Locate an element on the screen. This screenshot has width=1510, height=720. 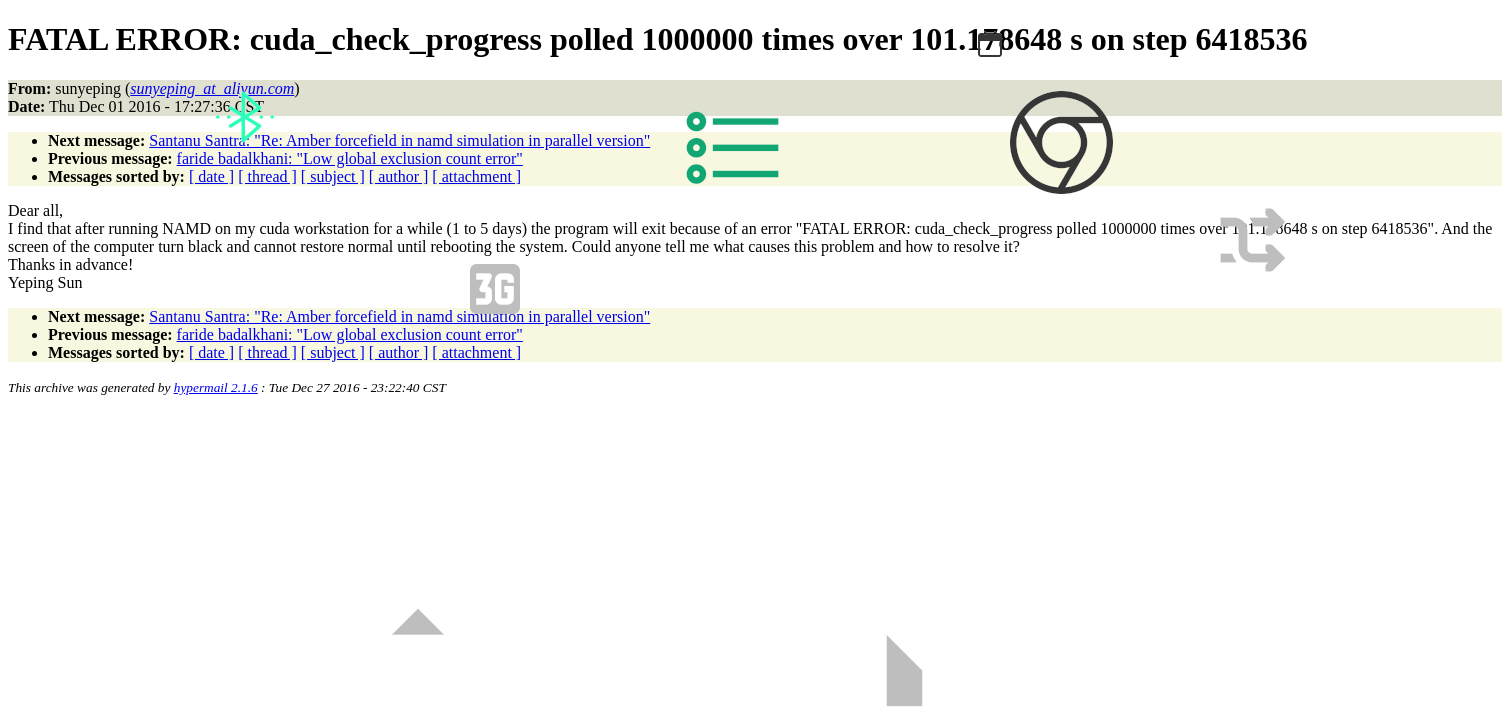
shuffle playlist or queue is located at coordinates (1252, 240).